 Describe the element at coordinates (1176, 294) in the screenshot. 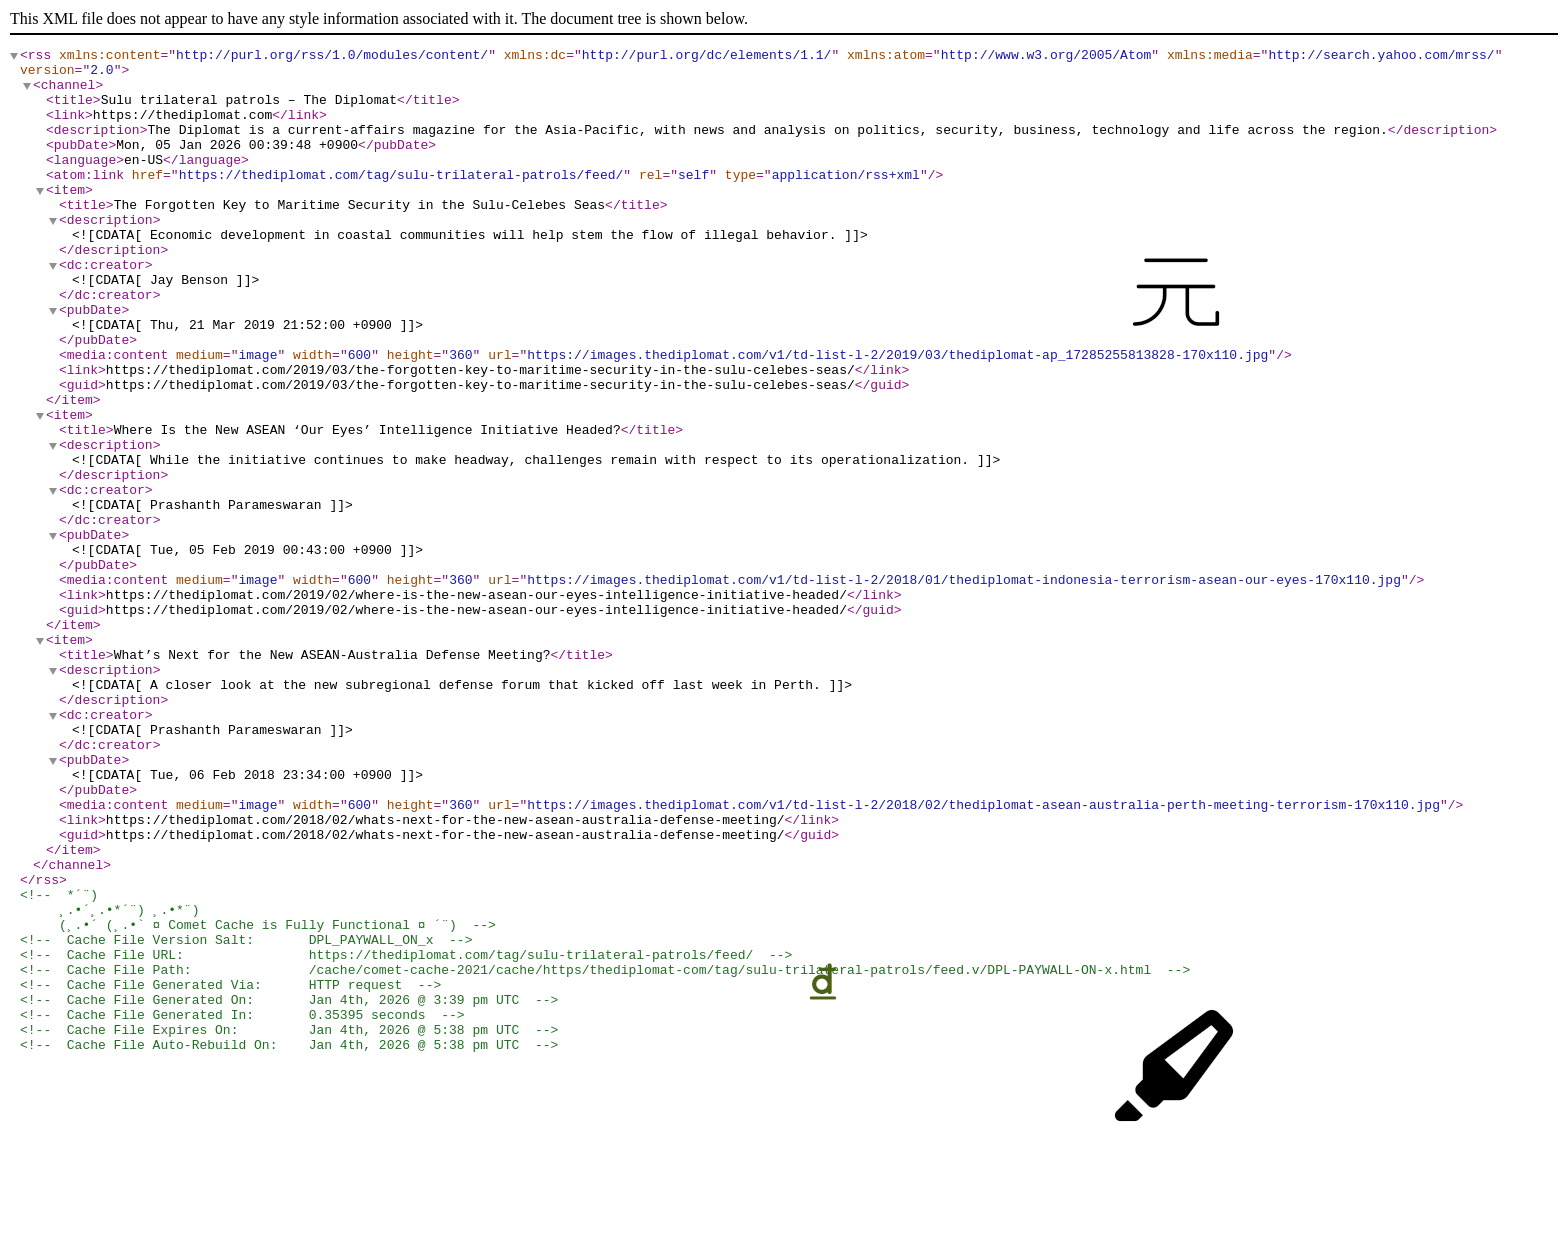

I see `view price in chinese yuan` at that location.